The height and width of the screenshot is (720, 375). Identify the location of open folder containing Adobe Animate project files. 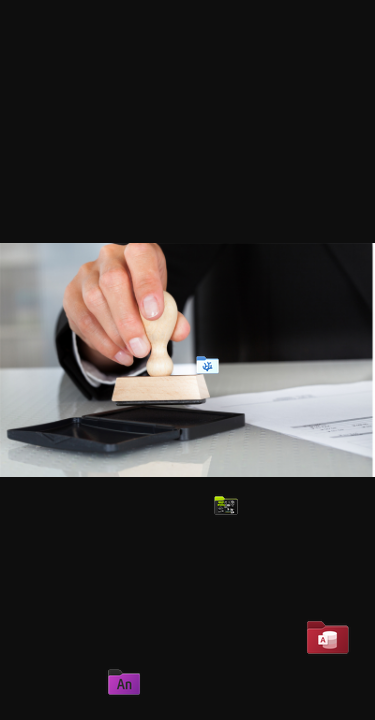
(124, 683).